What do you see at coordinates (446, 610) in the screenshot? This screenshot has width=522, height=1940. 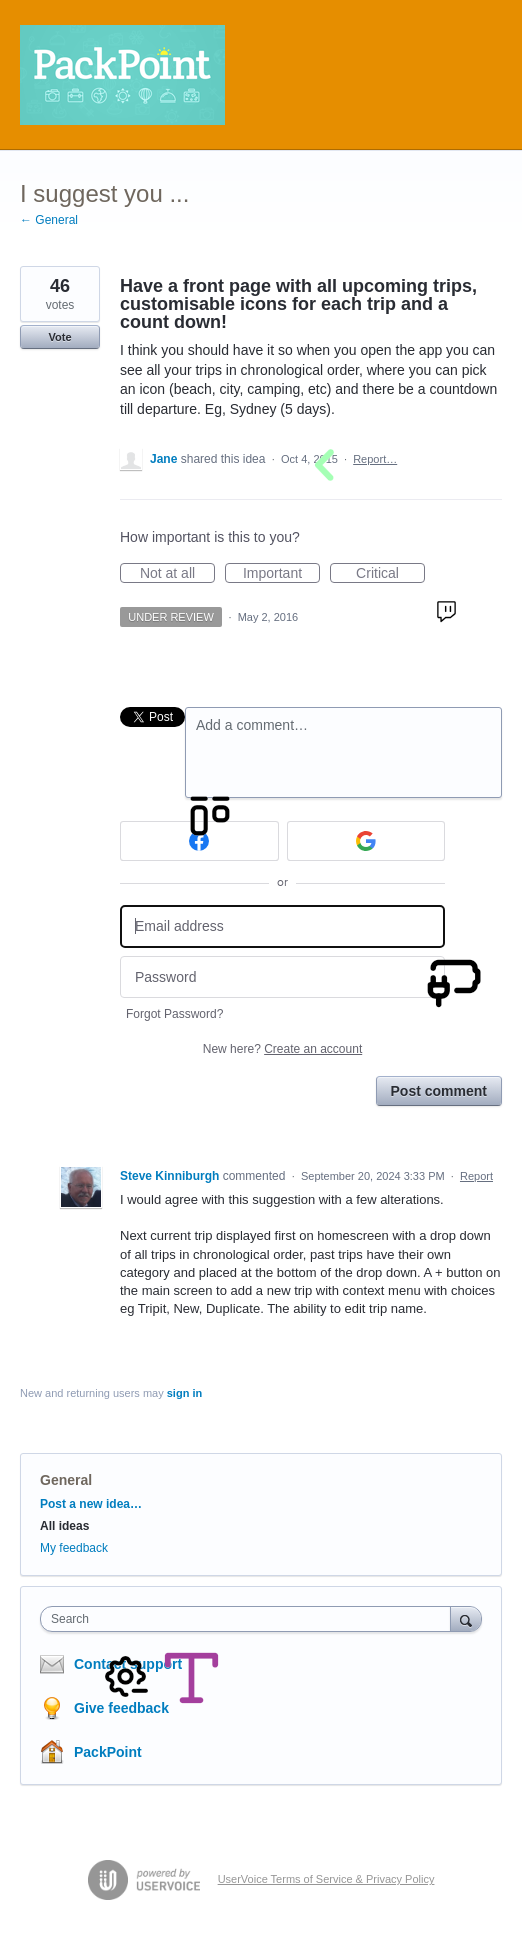 I see `open Twitch app` at bounding box center [446, 610].